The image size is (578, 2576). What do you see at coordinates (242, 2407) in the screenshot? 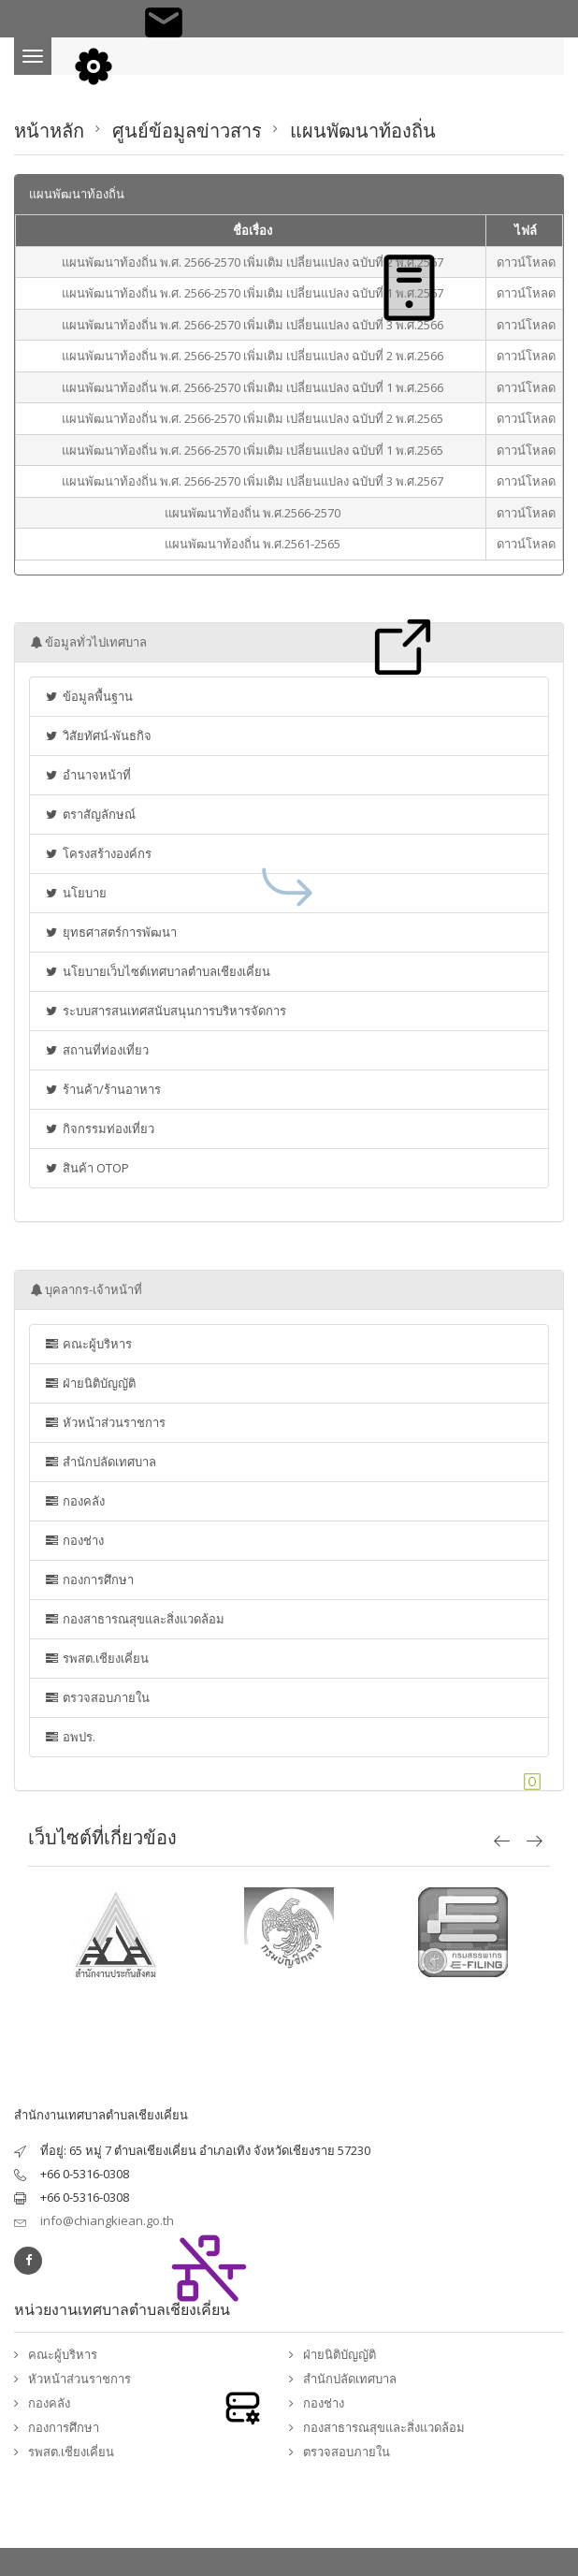
I see `access server configuration settings` at bounding box center [242, 2407].